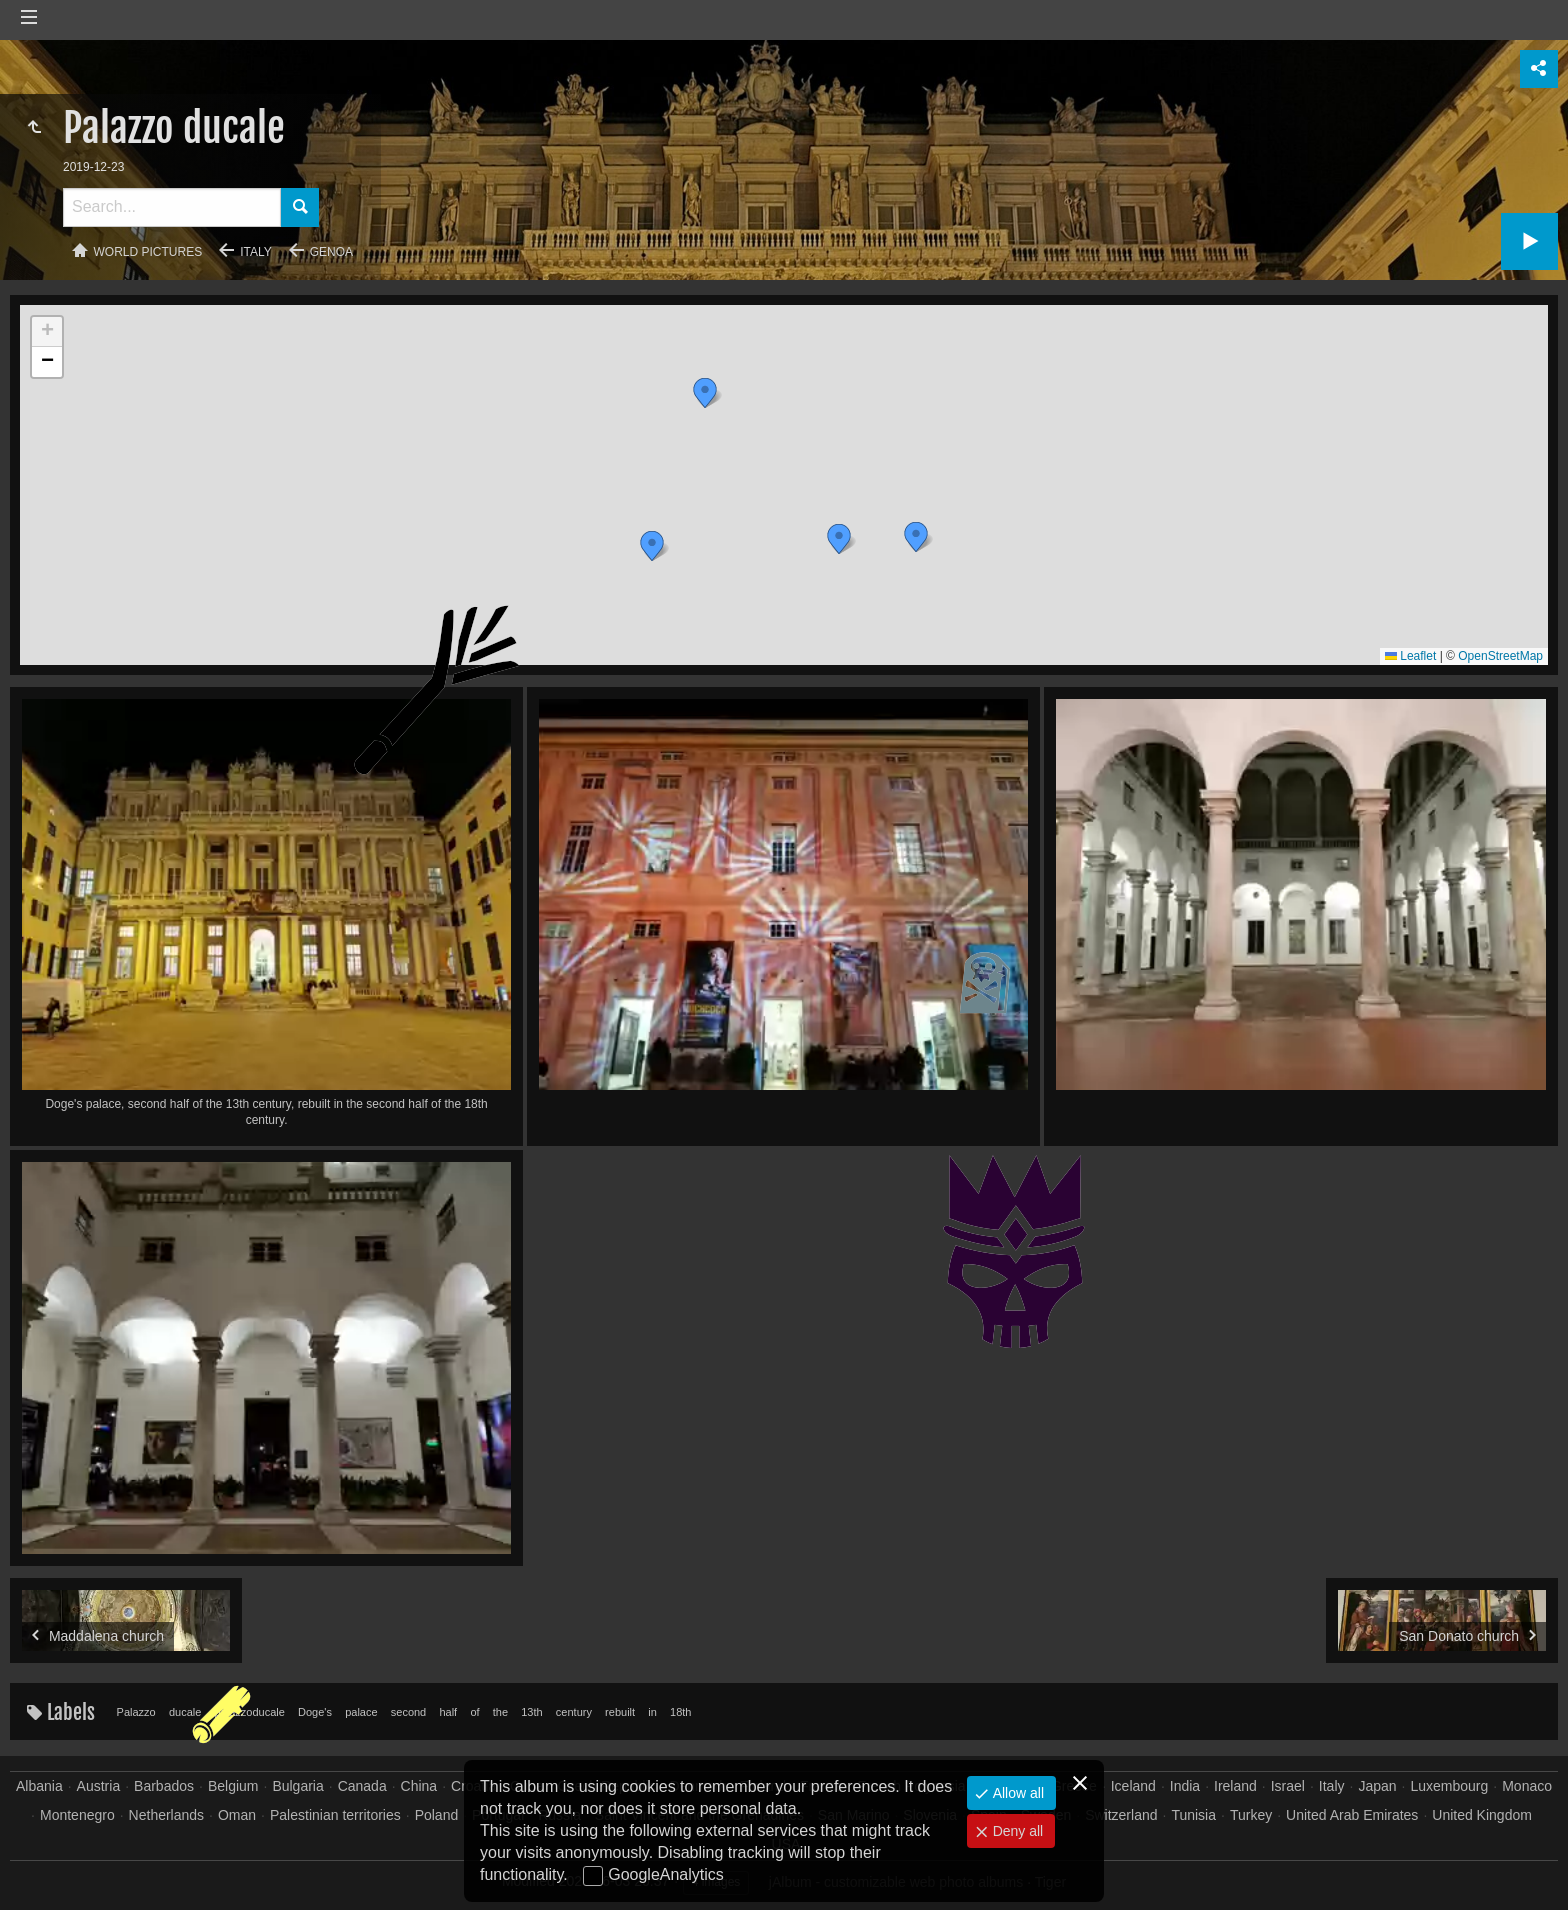 The image size is (1568, 1910). What do you see at coordinates (983, 983) in the screenshot?
I see `indicates a defeated pirate character or game over state` at bounding box center [983, 983].